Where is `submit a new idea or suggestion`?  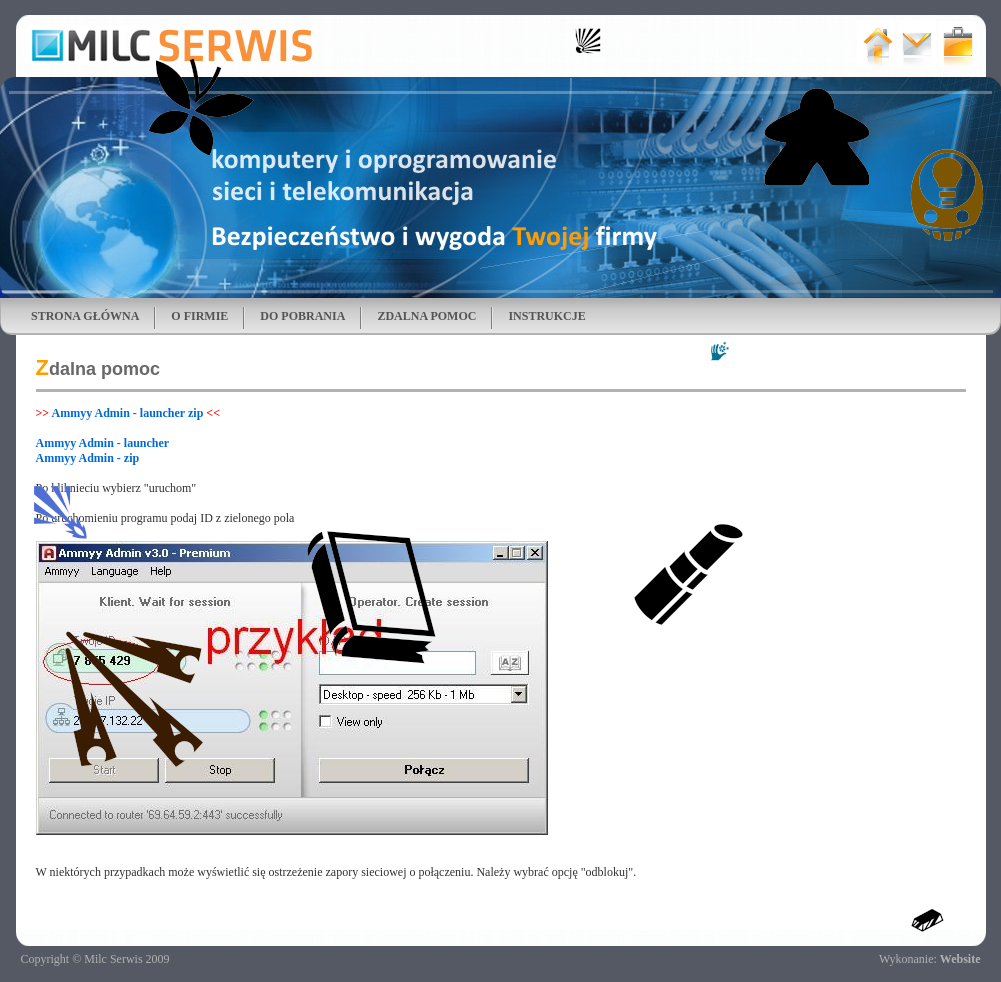
submit a new idea or suggestion is located at coordinates (947, 195).